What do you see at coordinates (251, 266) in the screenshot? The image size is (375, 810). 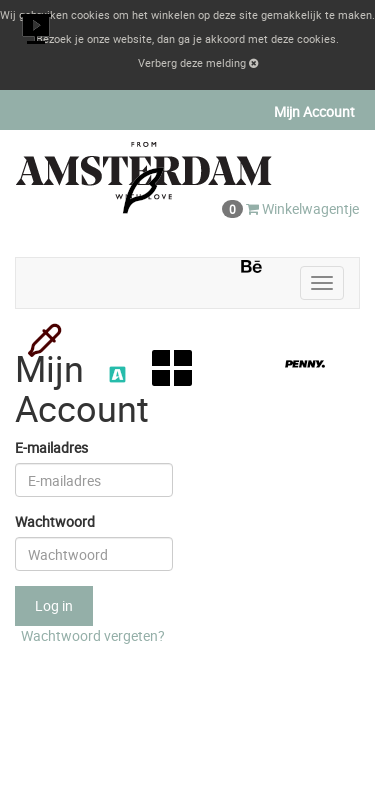 I see `visit behance portfolio` at bounding box center [251, 266].